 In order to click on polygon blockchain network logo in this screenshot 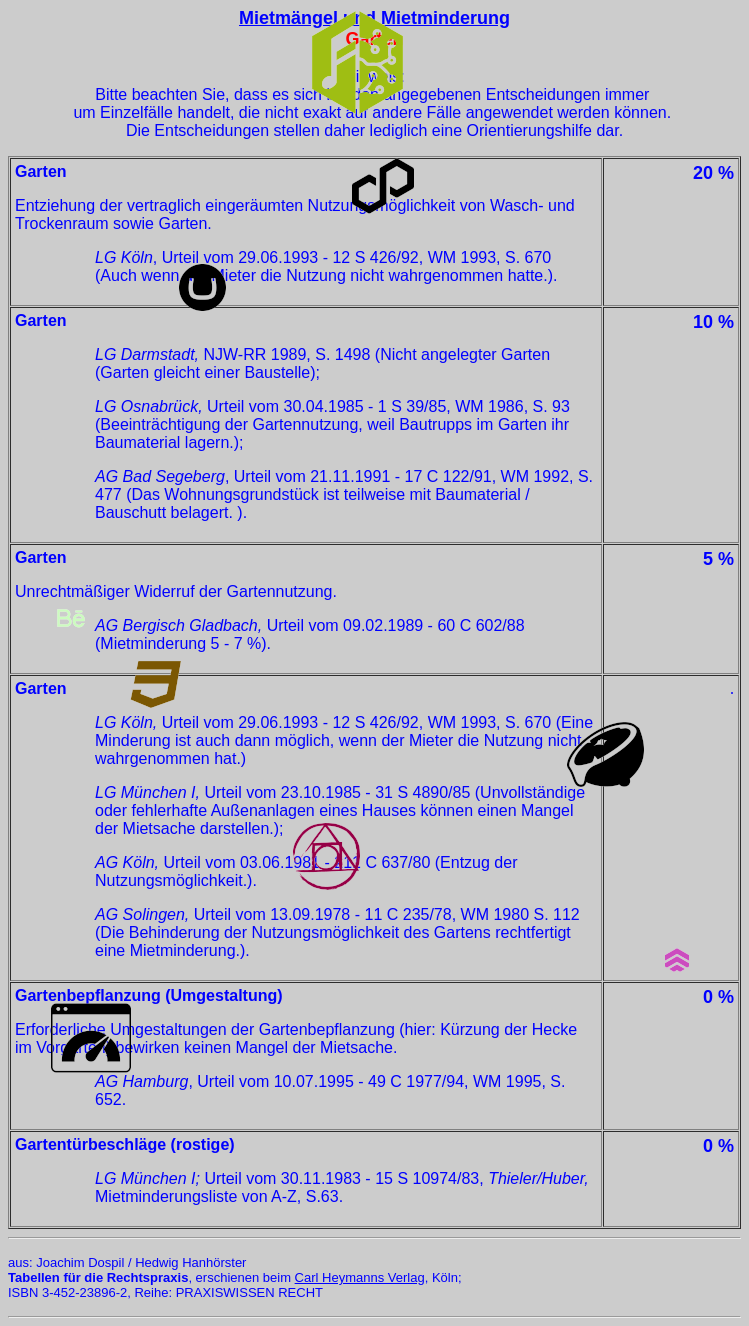, I will do `click(383, 186)`.